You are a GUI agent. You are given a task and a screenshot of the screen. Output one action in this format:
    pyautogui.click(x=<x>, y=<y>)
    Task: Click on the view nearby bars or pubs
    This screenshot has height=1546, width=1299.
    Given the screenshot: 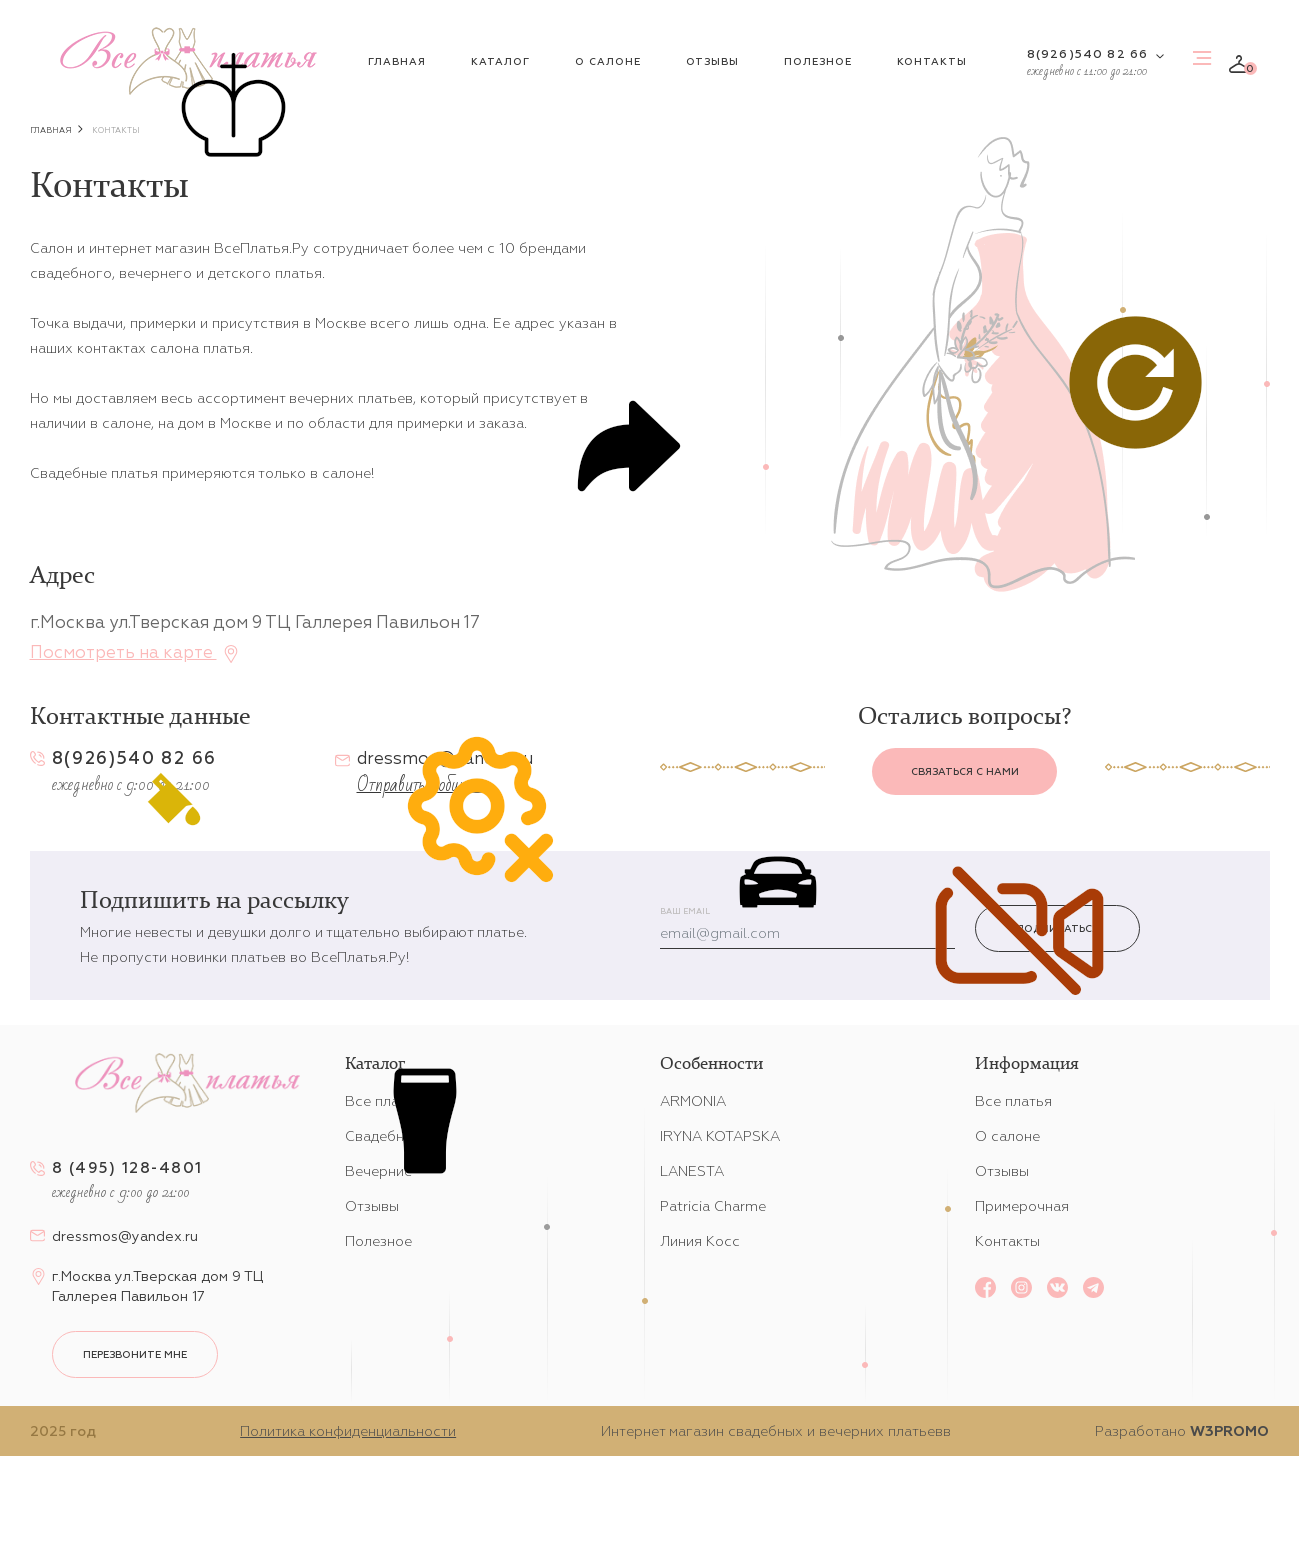 What is the action you would take?
    pyautogui.click(x=425, y=1121)
    